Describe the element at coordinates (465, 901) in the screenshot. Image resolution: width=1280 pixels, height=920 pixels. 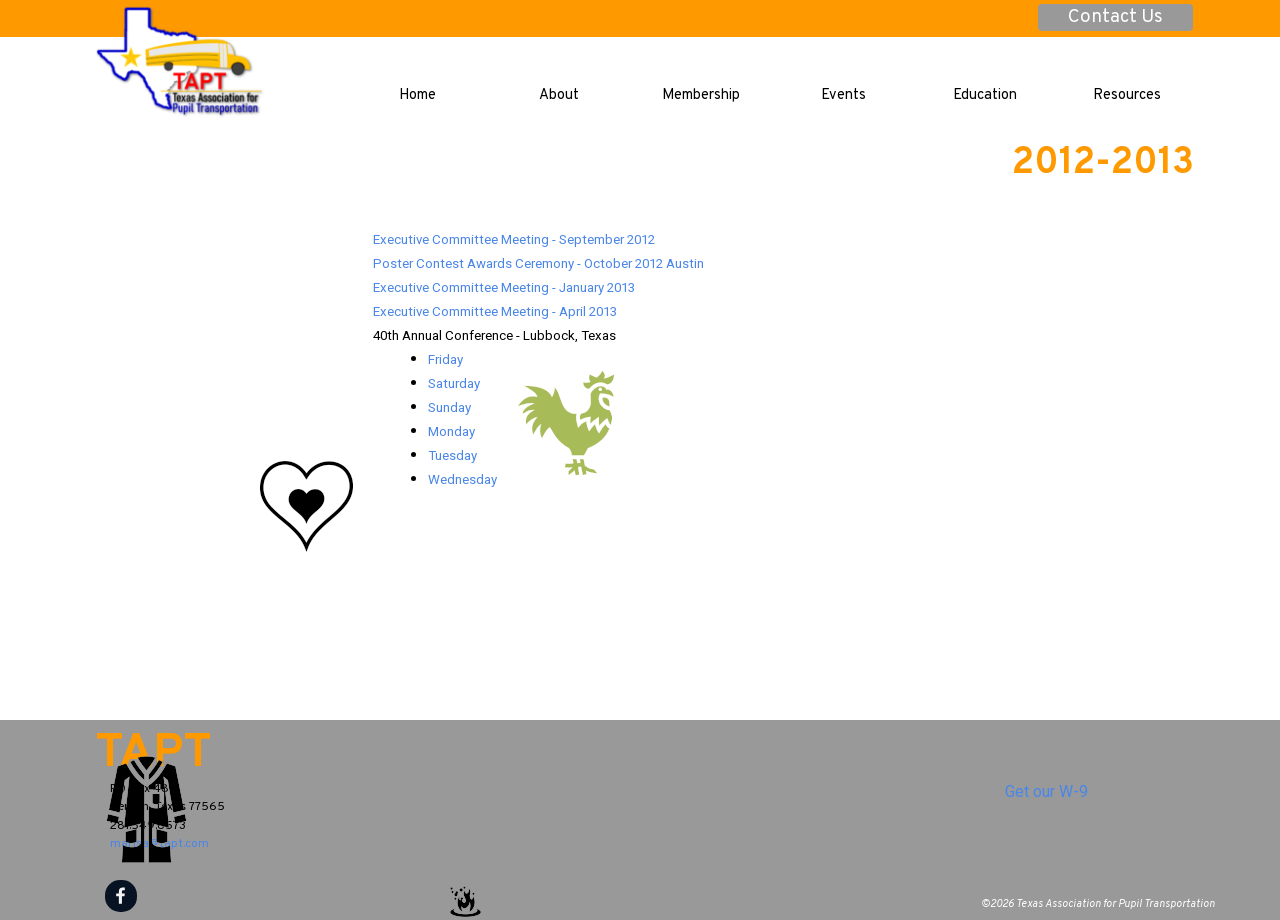
I see `indicates fire damage or burning status effect` at that location.